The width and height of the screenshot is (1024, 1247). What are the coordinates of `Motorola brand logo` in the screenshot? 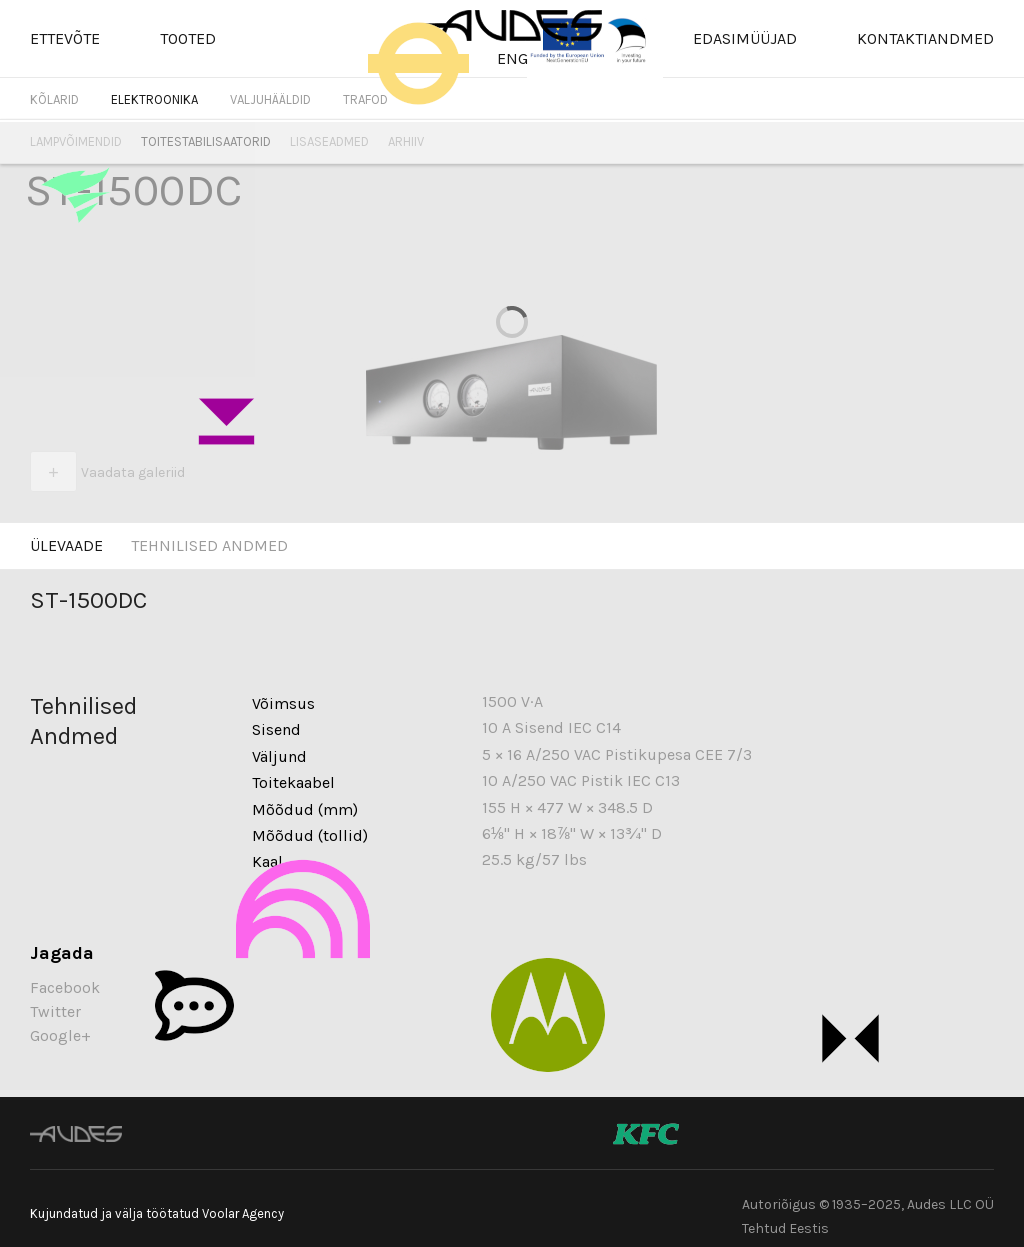 It's located at (548, 1015).